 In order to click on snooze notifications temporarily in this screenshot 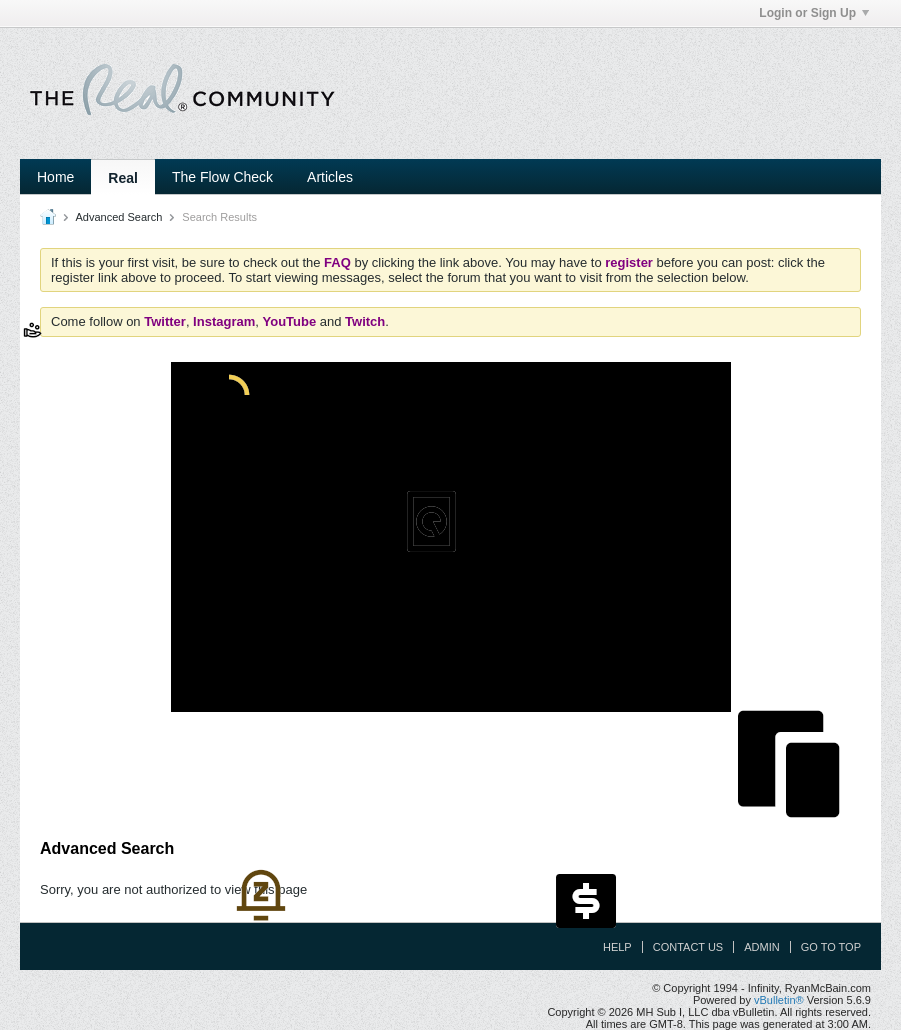, I will do `click(261, 894)`.